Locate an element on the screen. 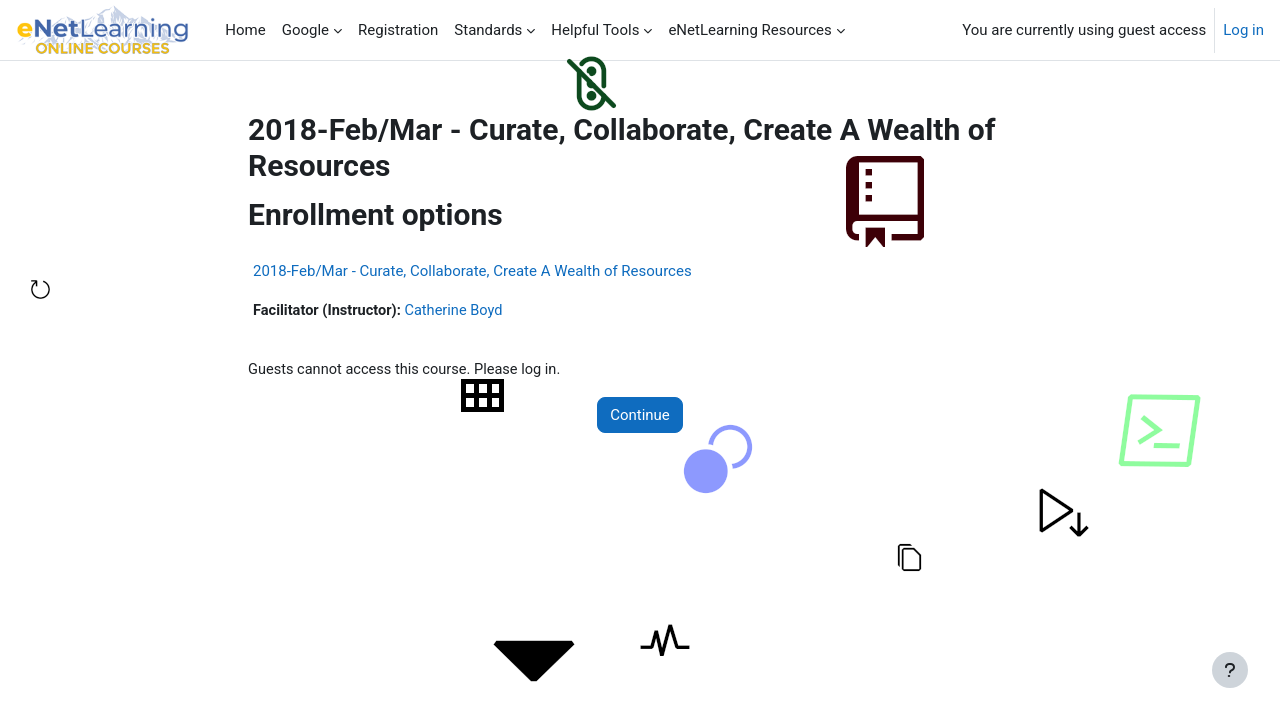  copy to clipboard is located at coordinates (909, 557).